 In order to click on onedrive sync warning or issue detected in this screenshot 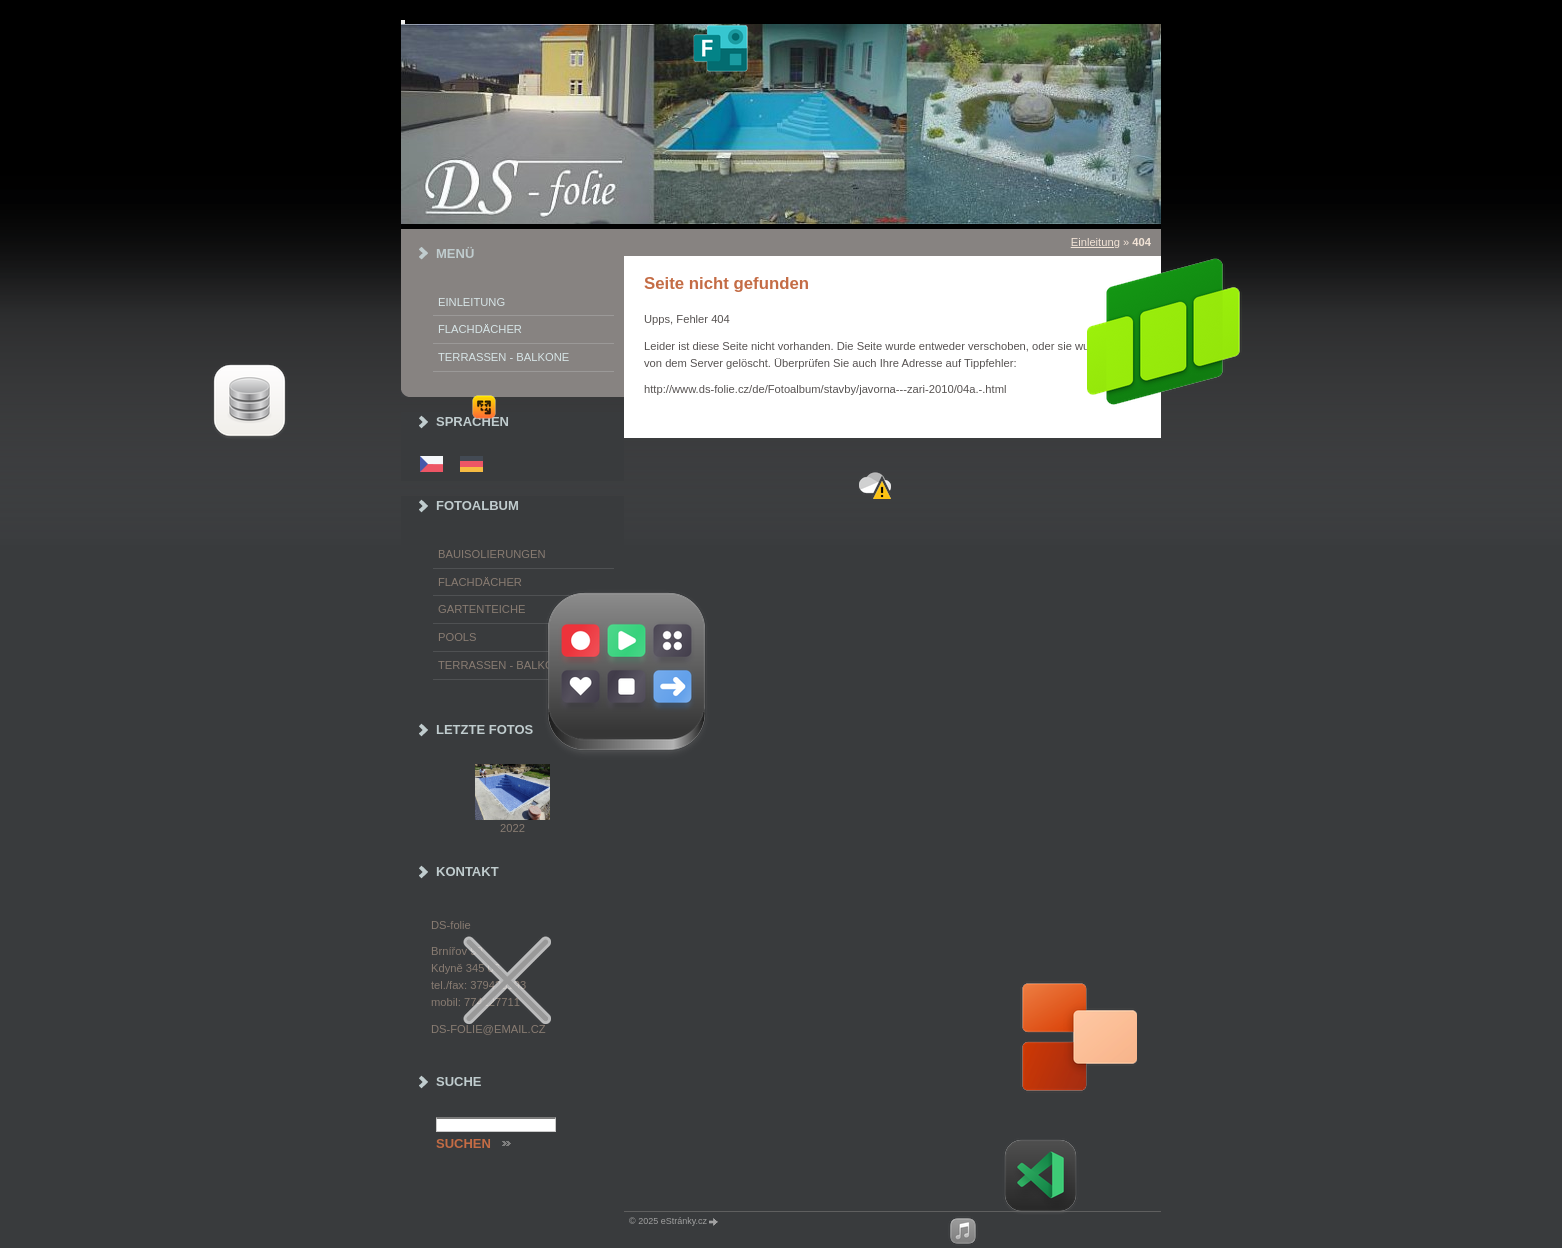, I will do `click(875, 483)`.